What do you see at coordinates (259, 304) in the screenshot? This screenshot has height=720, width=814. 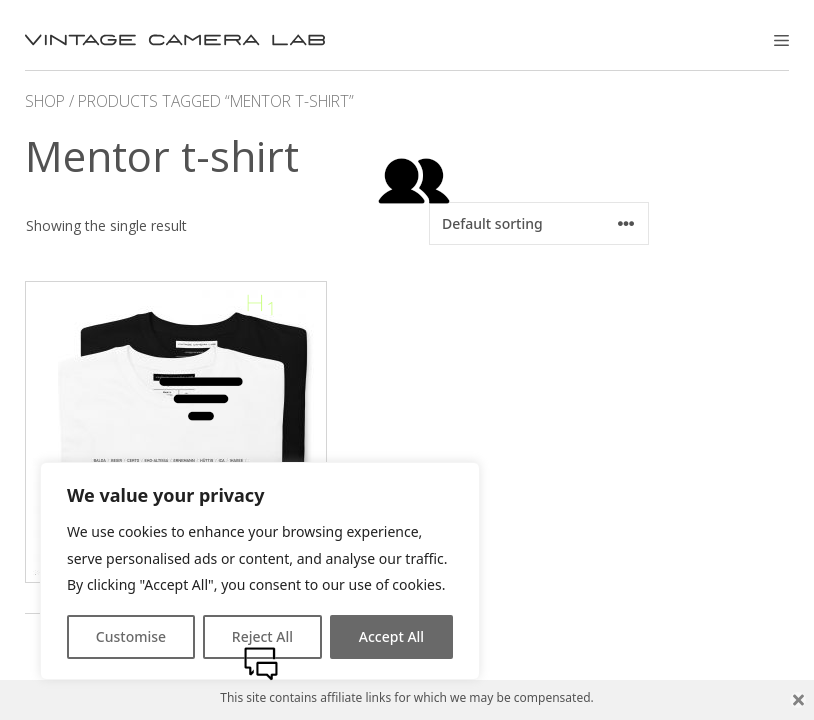 I see `format text as heading level 1` at bounding box center [259, 304].